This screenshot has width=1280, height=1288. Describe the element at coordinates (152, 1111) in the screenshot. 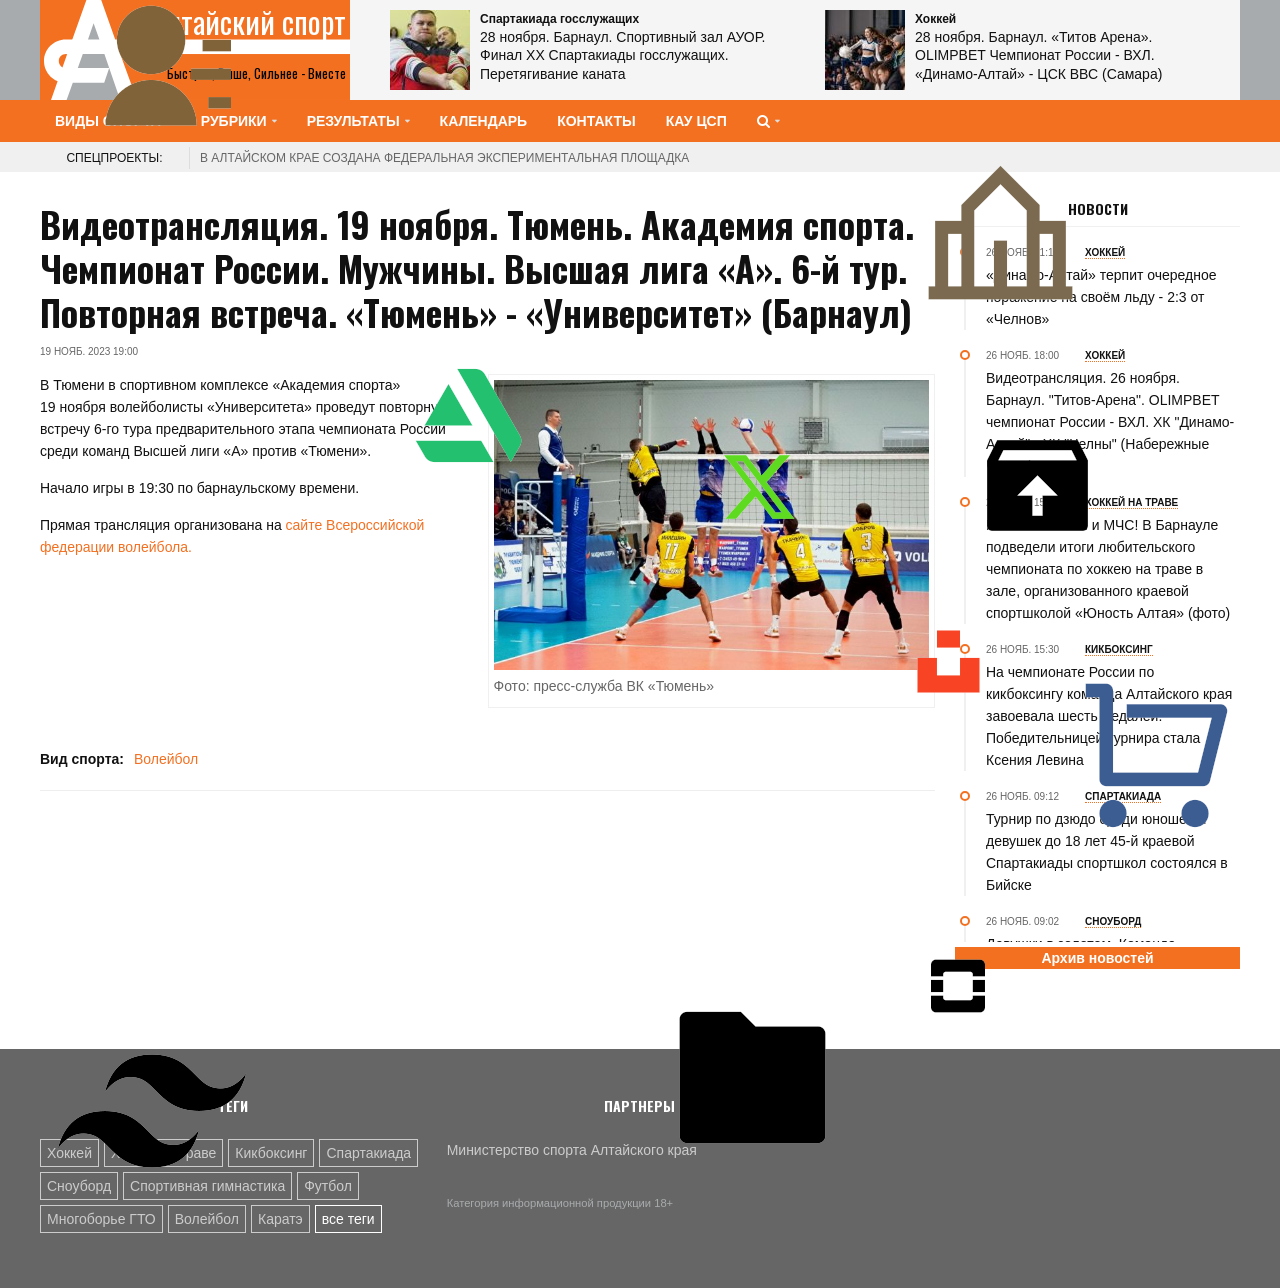

I see `tailwind css framework logo` at that location.